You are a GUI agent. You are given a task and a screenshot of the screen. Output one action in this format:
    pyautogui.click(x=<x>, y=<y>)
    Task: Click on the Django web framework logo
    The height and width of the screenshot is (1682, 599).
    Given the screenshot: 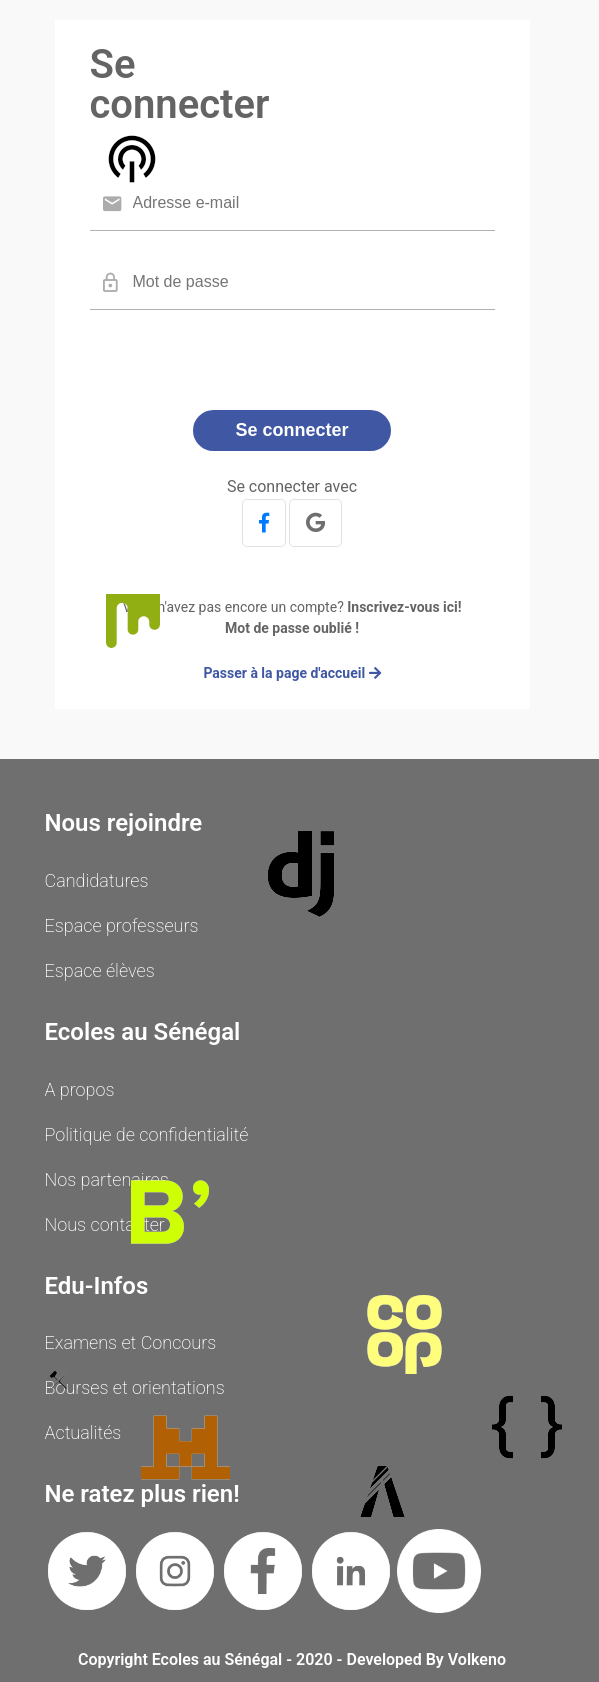 What is the action you would take?
    pyautogui.click(x=301, y=874)
    